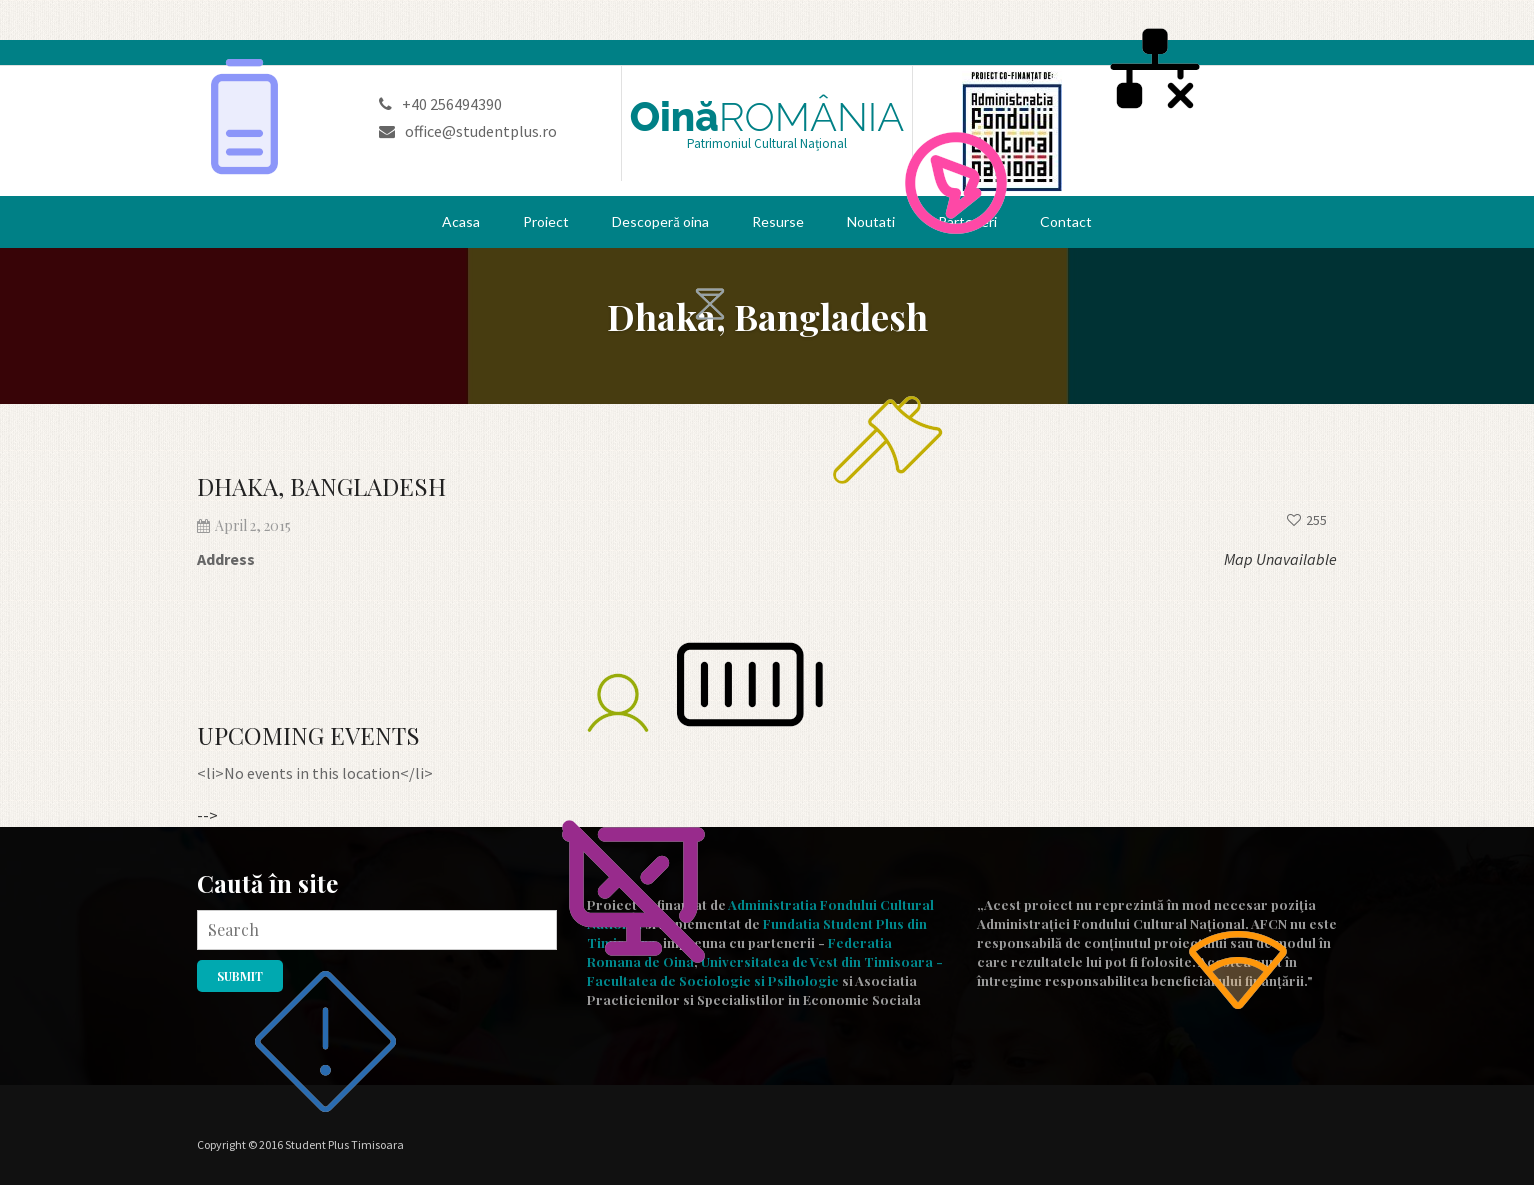 Image resolution: width=1534 pixels, height=1185 pixels. What do you see at coordinates (956, 183) in the screenshot?
I see `open DingTalk messaging app` at bounding box center [956, 183].